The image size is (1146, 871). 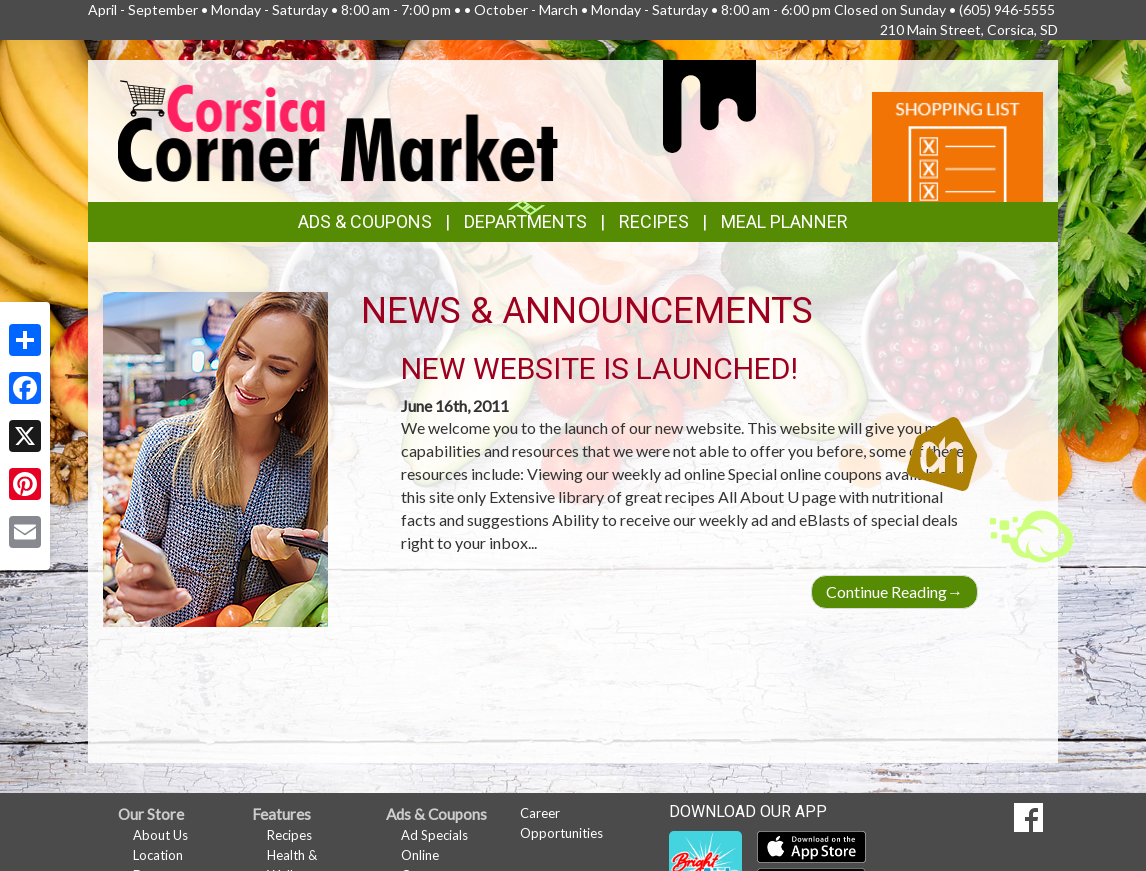 I want to click on cloudversify logo, so click(x=1031, y=536).